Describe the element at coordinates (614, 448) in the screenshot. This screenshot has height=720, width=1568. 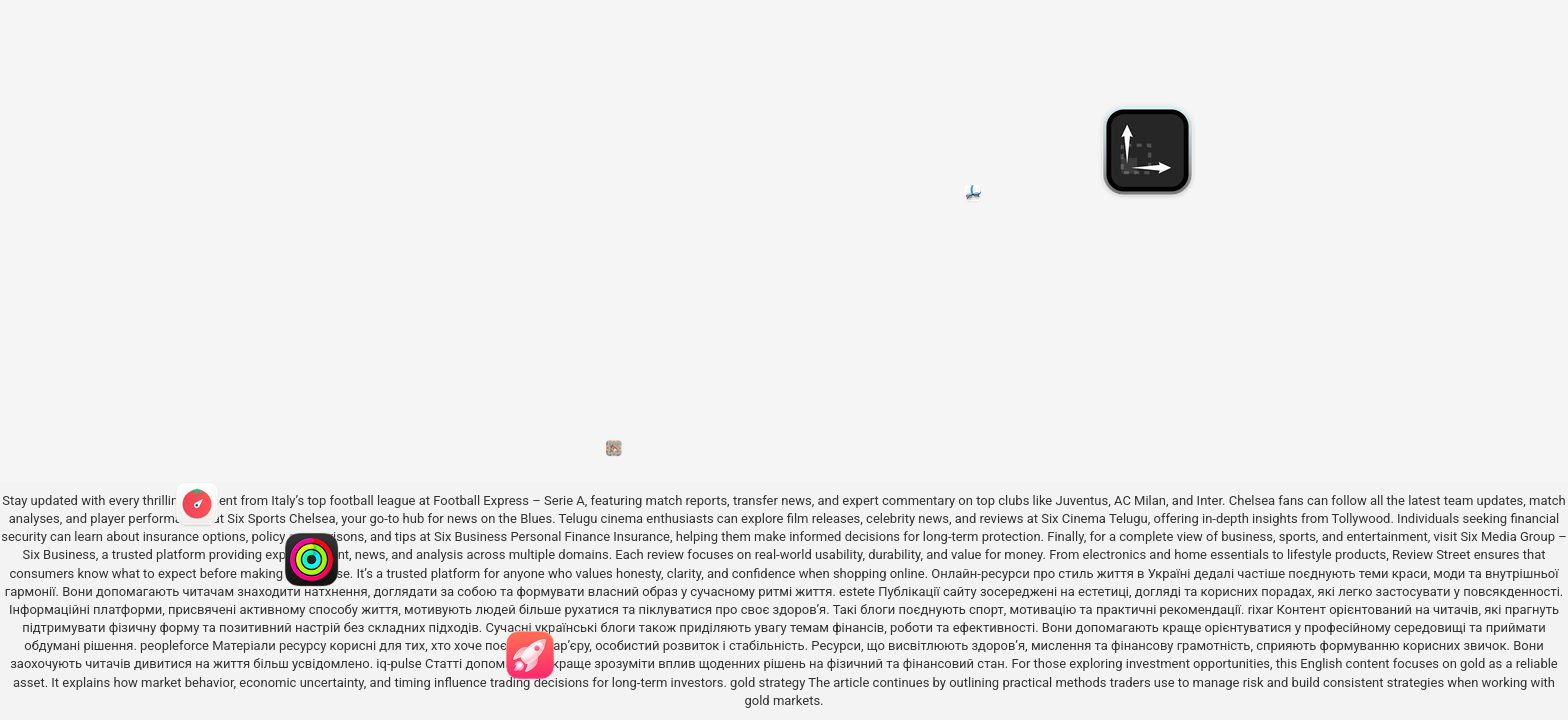
I see `launch mindustry game` at that location.